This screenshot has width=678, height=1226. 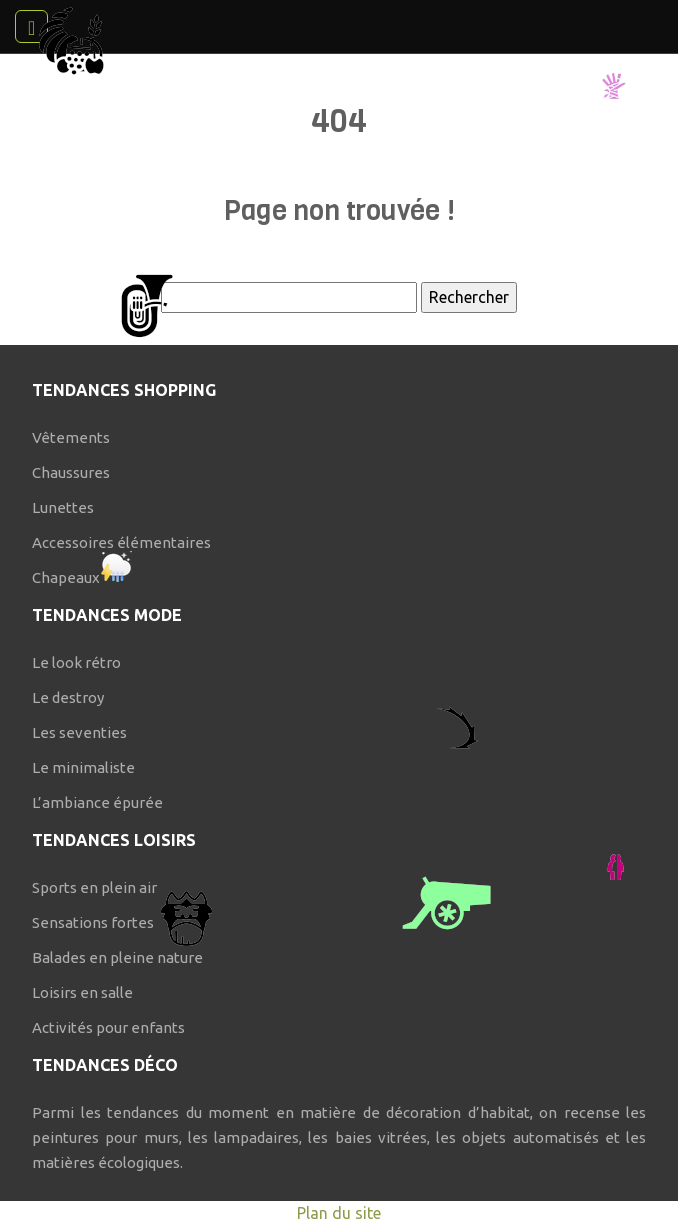 What do you see at coordinates (116, 566) in the screenshot?
I see `indicates nighttime thunderstorm conditions` at bounding box center [116, 566].